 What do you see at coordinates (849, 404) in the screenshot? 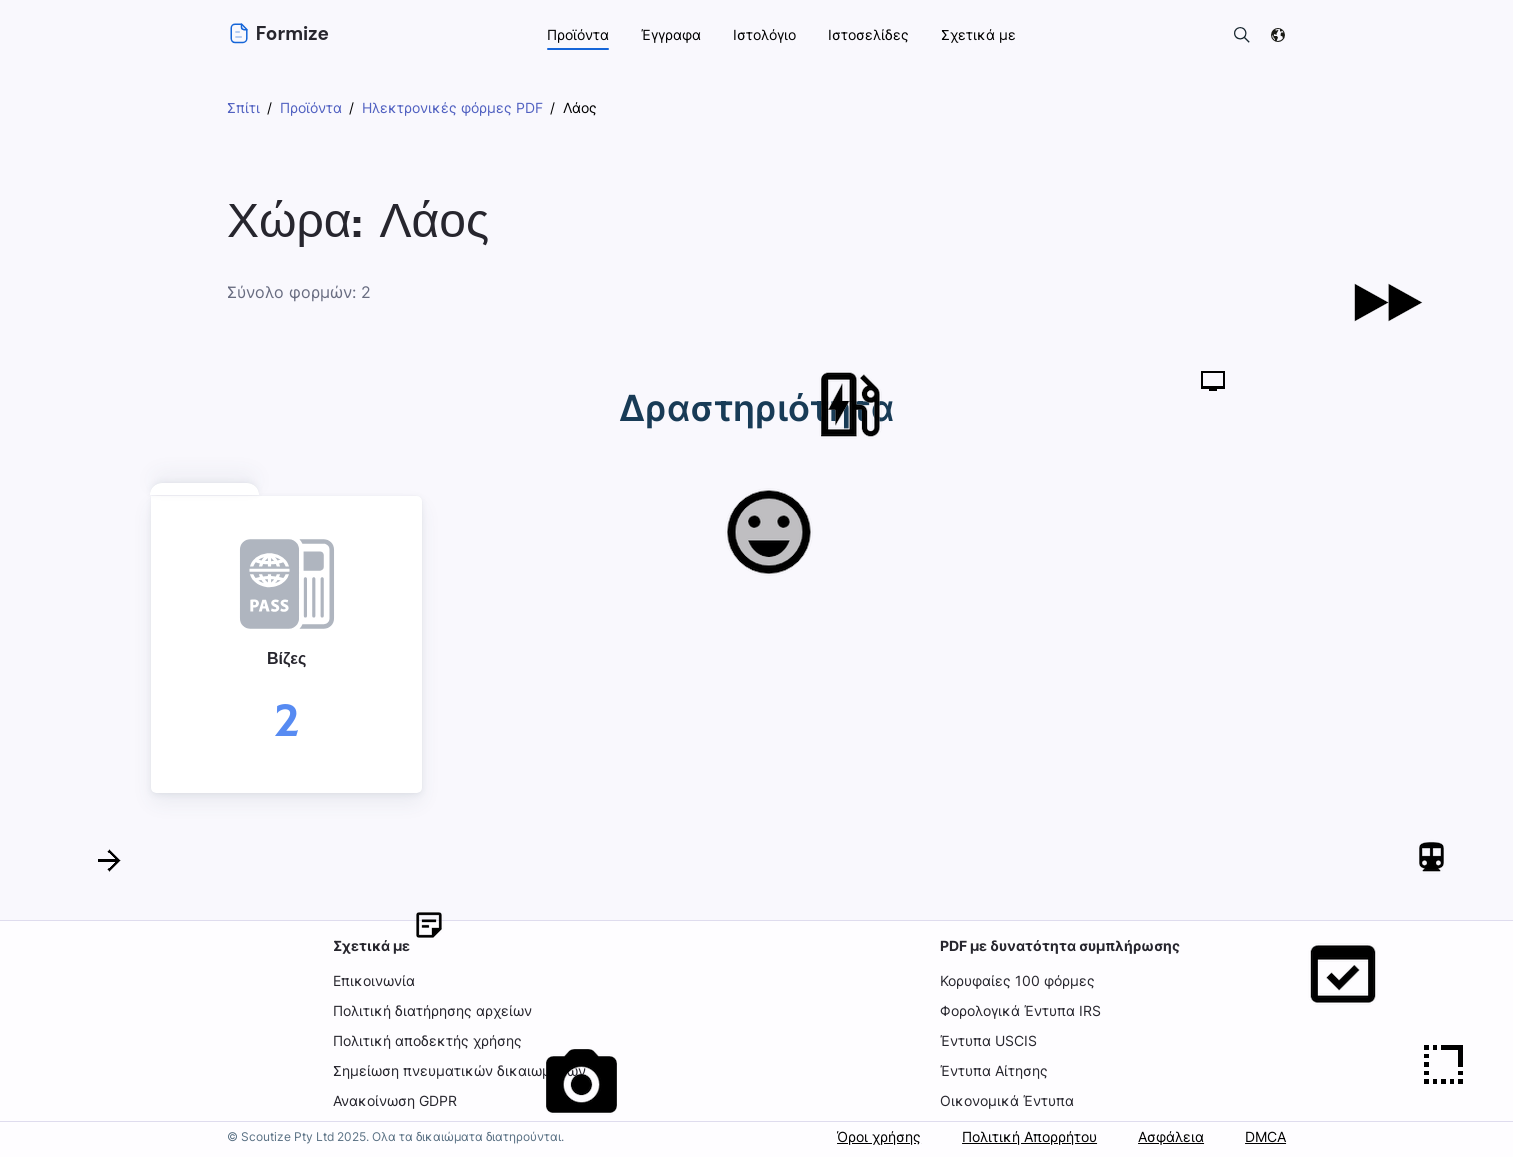
I see `find nearby electric vehicle charging stations` at bounding box center [849, 404].